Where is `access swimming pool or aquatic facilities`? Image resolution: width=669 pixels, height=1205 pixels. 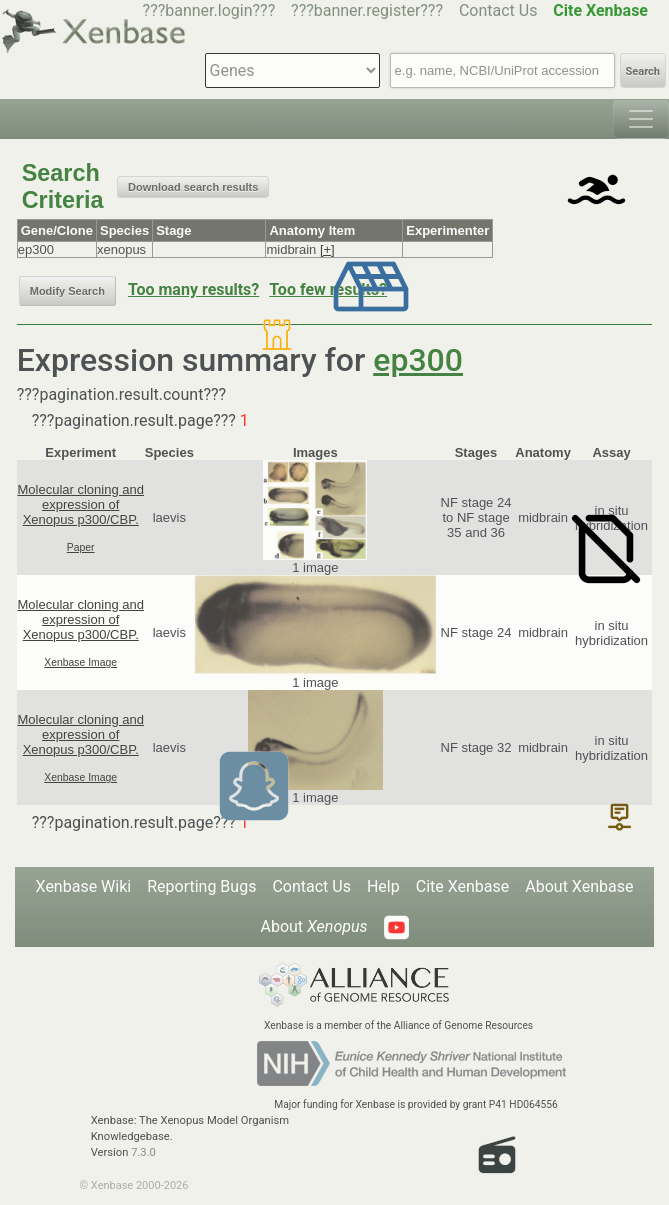 access swimming pool or aquatic facilities is located at coordinates (596, 189).